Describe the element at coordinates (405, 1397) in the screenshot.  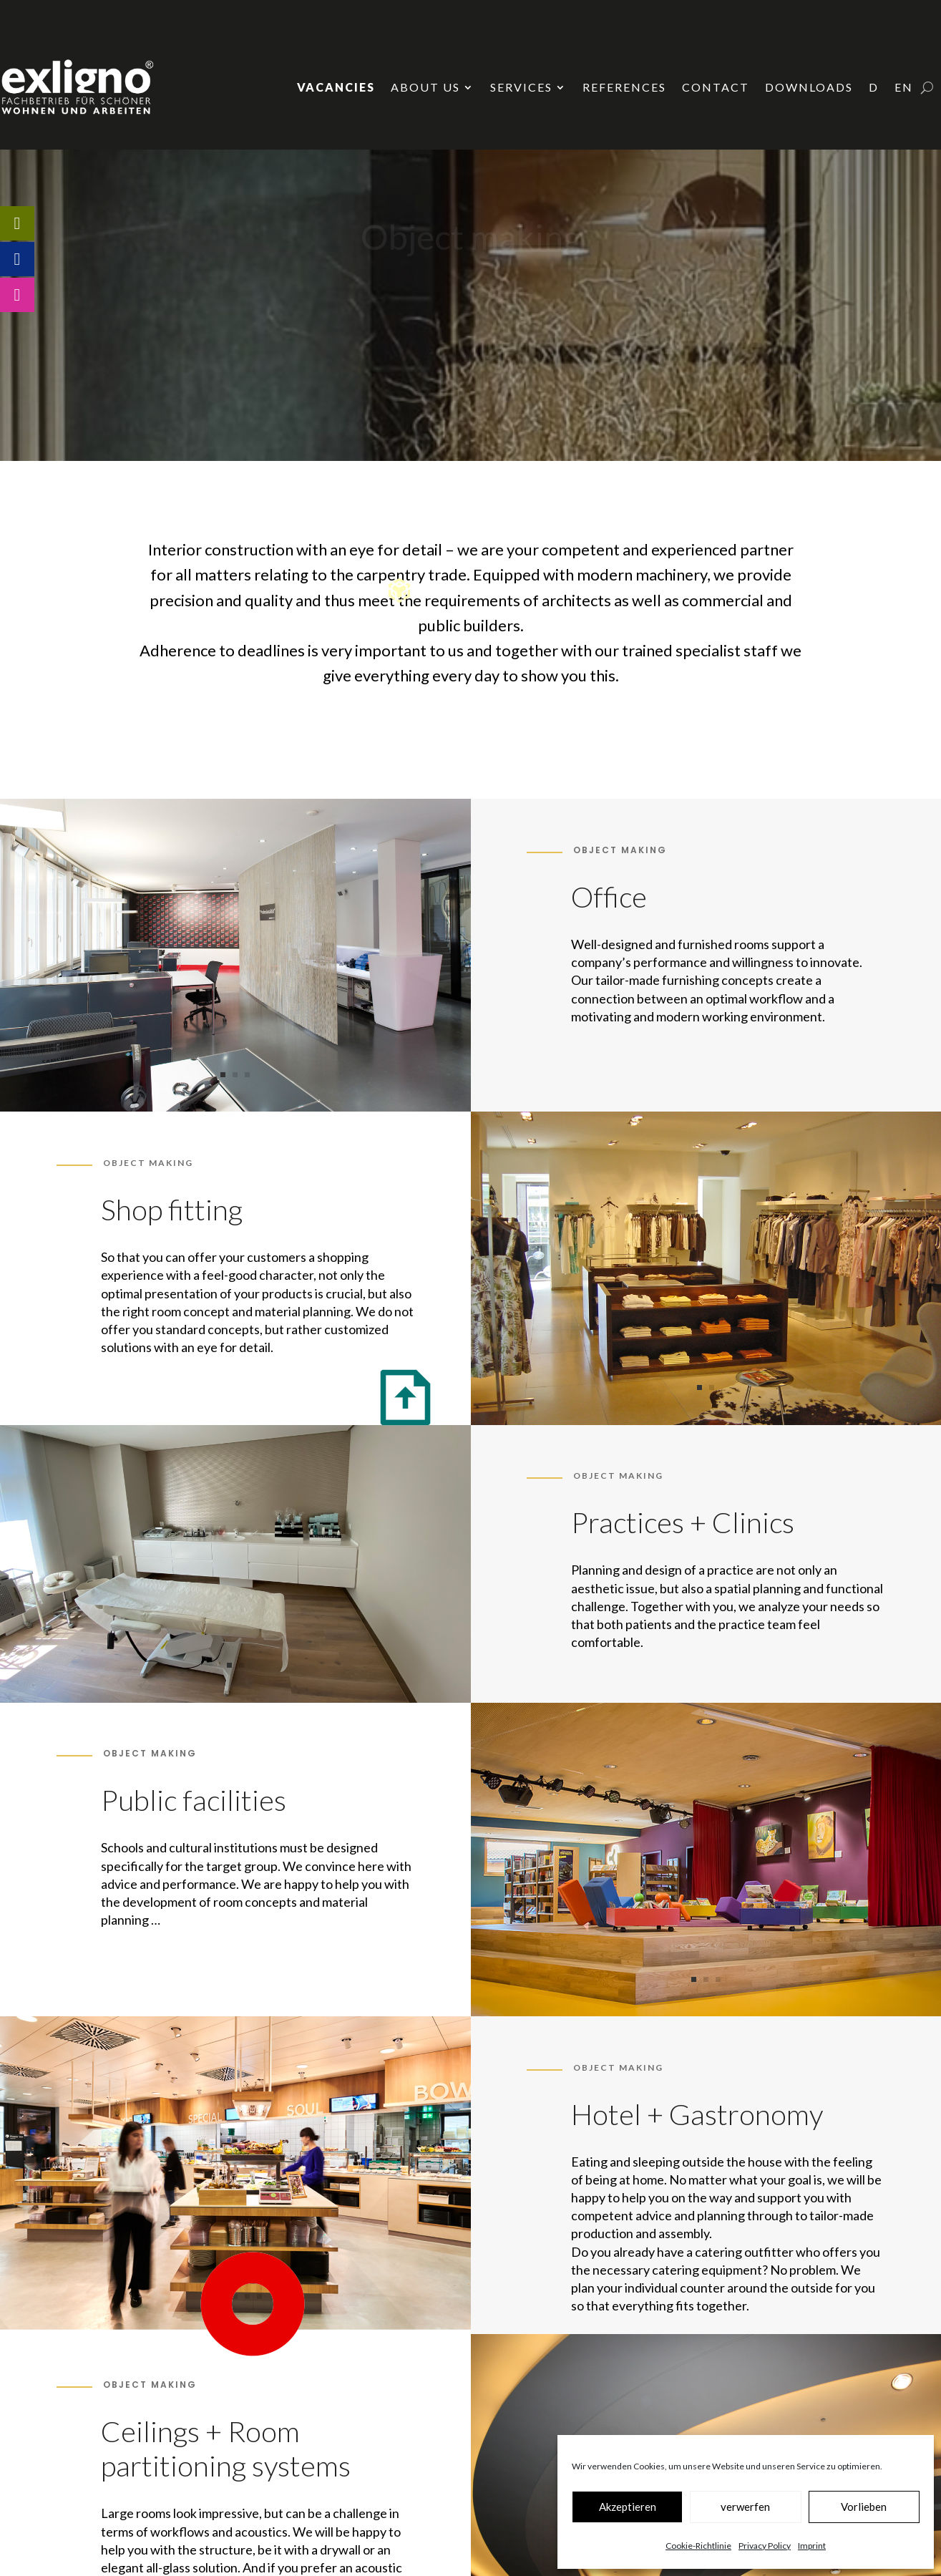
I see `upload a file or document` at that location.